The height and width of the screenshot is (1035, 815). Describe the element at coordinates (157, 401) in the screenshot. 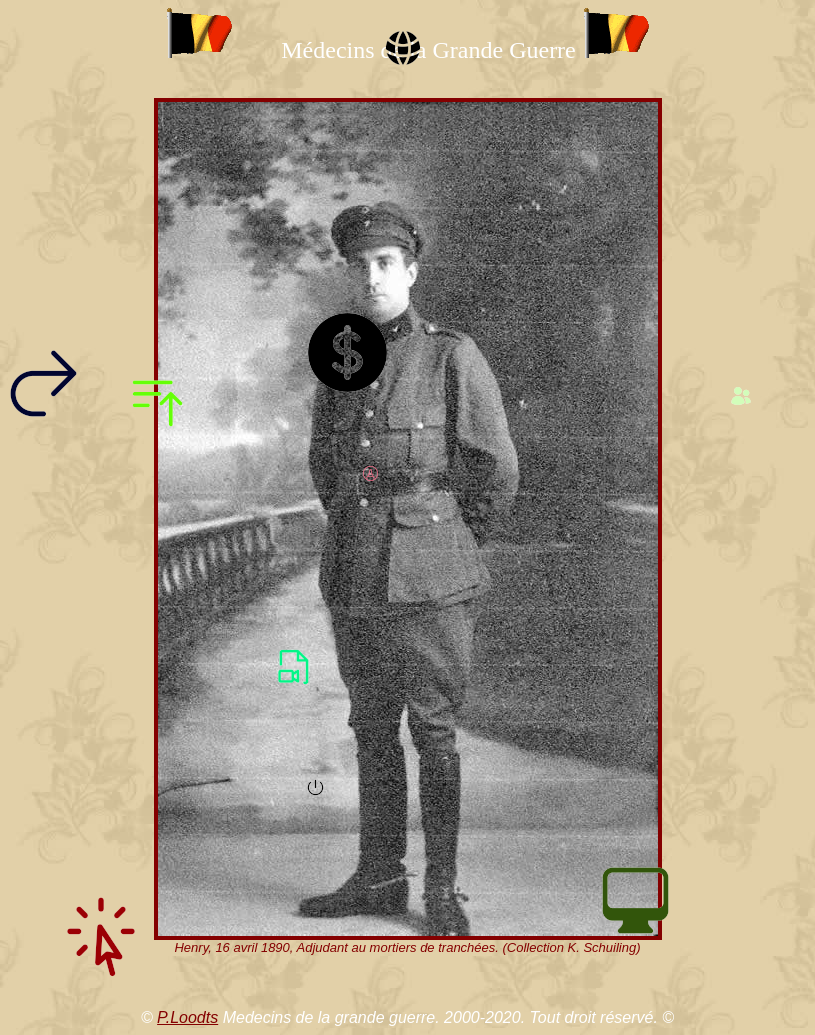

I see `sort list in ascending order` at that location.